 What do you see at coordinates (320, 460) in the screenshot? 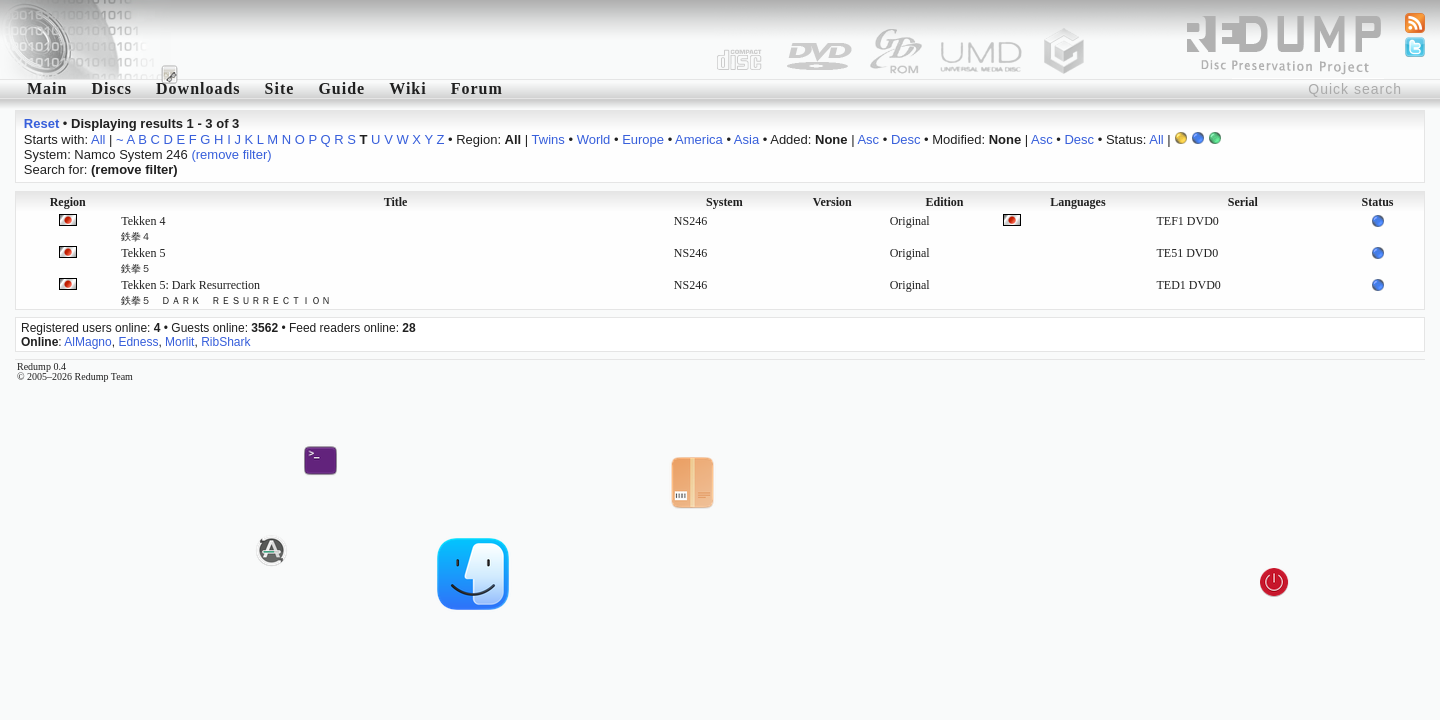
I see `open terminal with root/administrator privileges` at bounding box center [320, 460].